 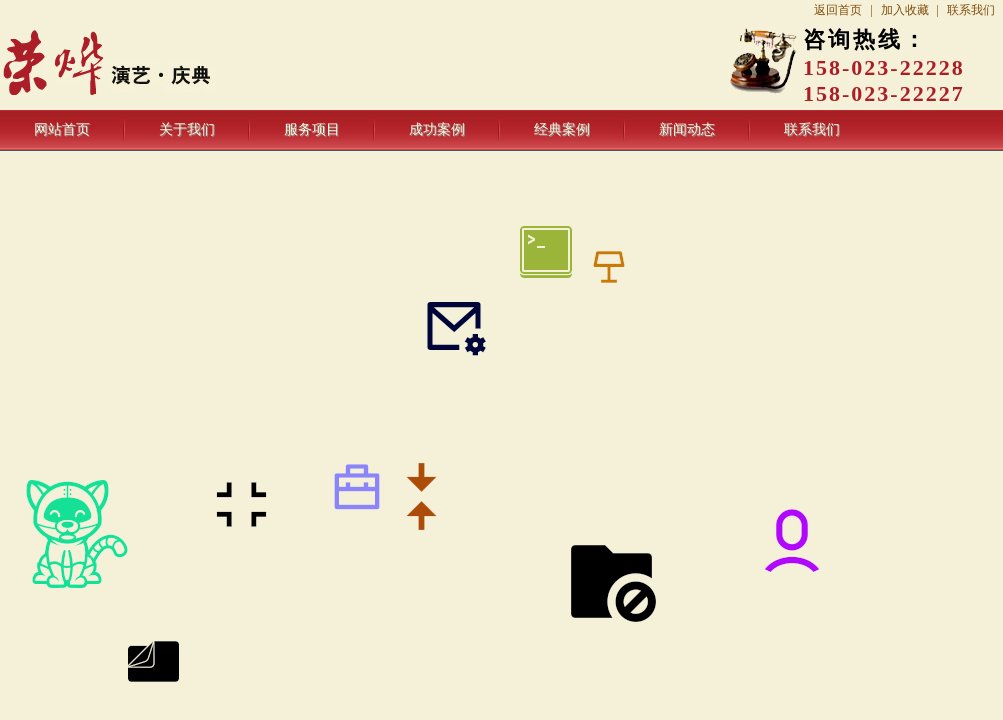 What do you see at coordinates (153, 661) in the screenshot?
I see `open the Files app` at bounding box center [153, 661].